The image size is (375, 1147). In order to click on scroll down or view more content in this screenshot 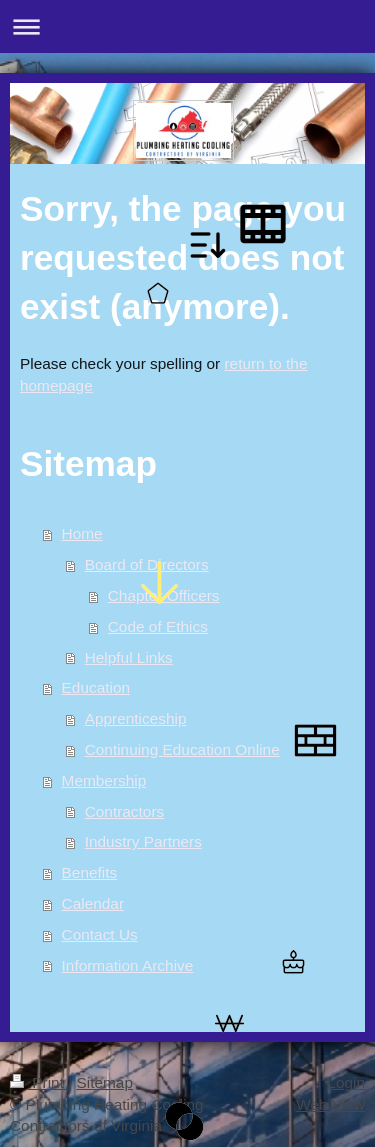, I will do `click(159, 582)`.